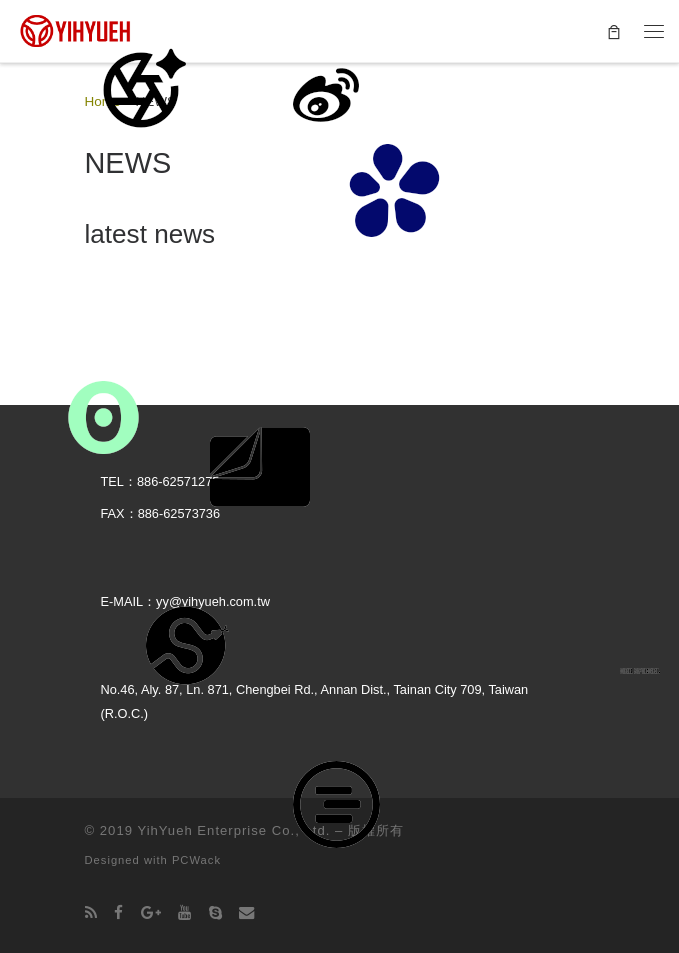  I want to click on access AI-powered camera features, so click(141, 90).